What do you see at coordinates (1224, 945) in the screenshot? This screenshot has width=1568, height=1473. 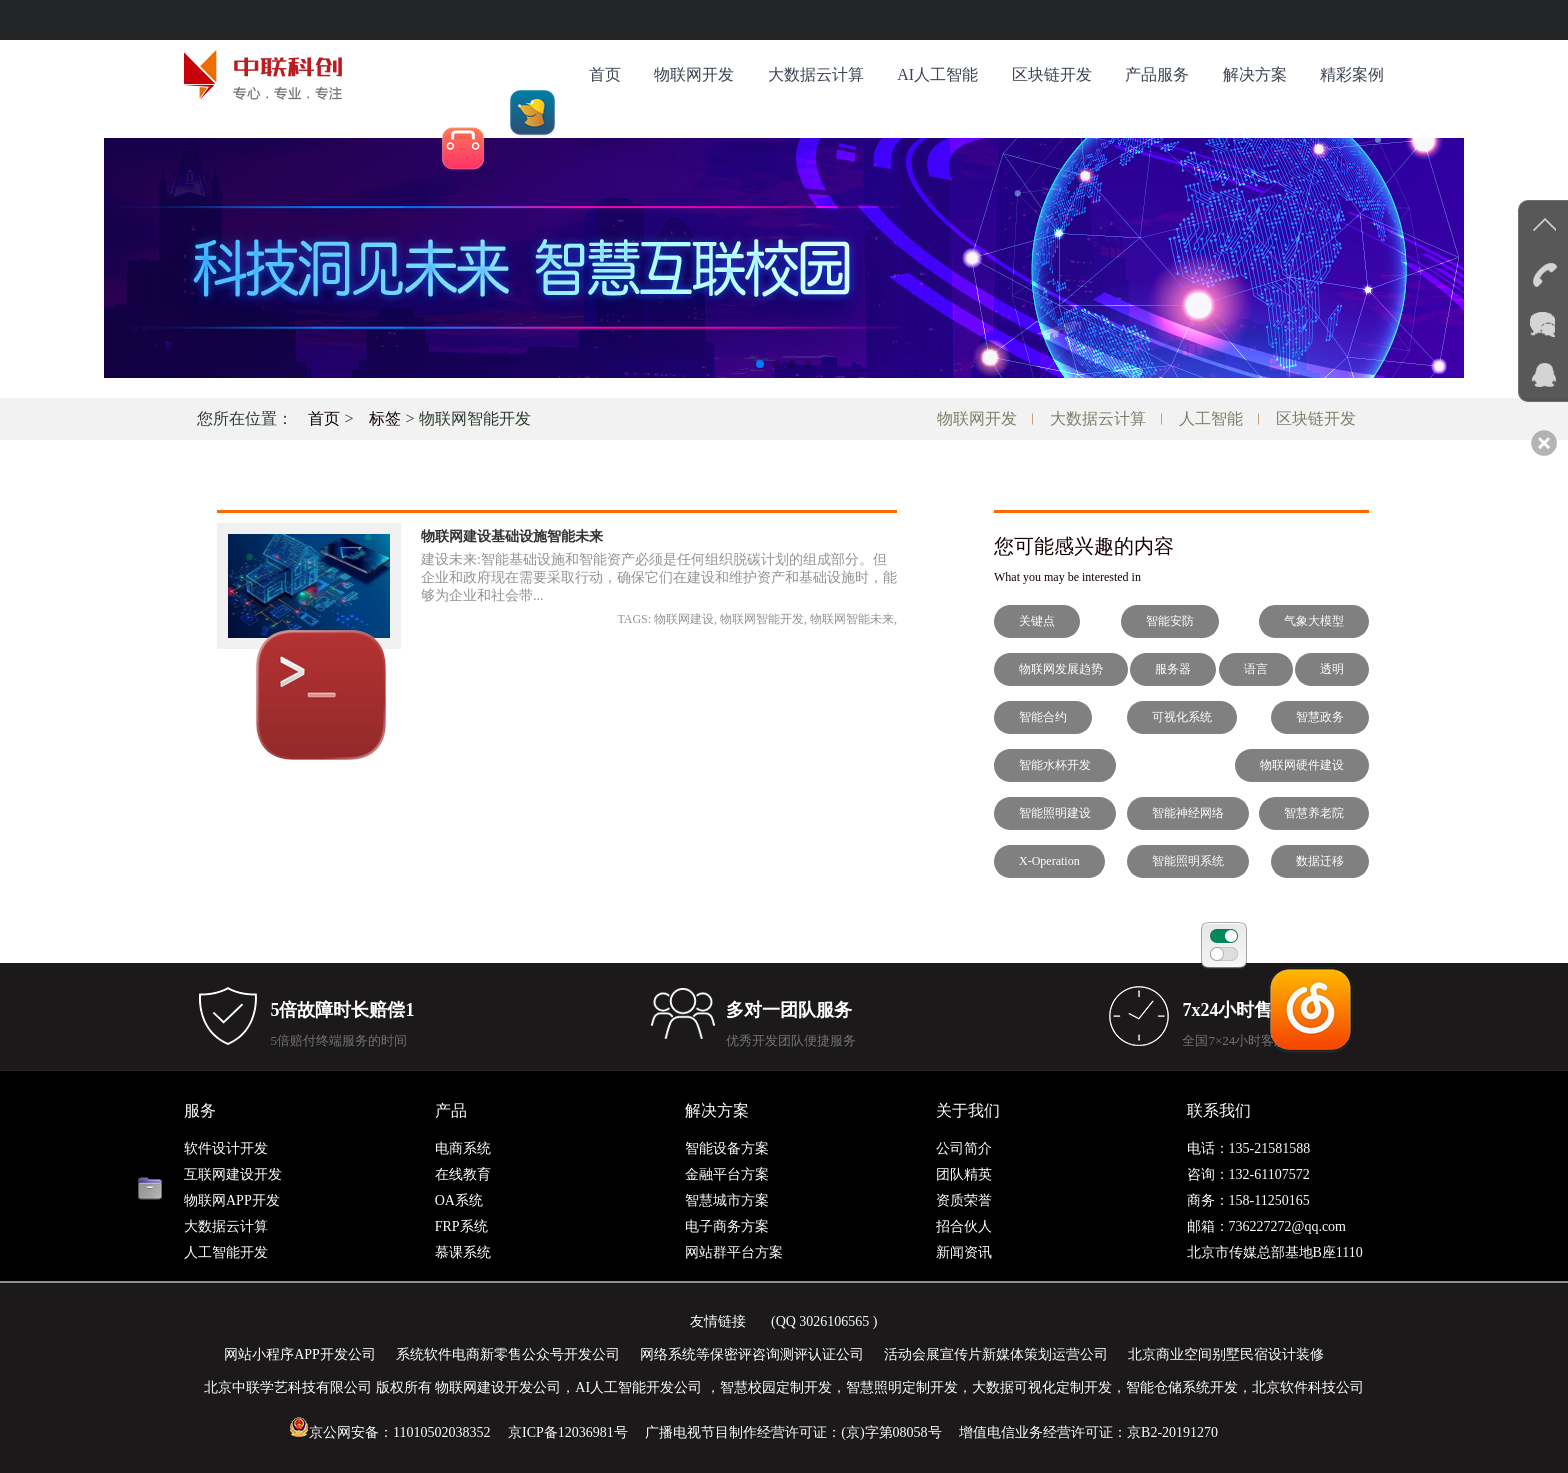 I see `open gnome tweaks application` at bounding box center [1224, 945].